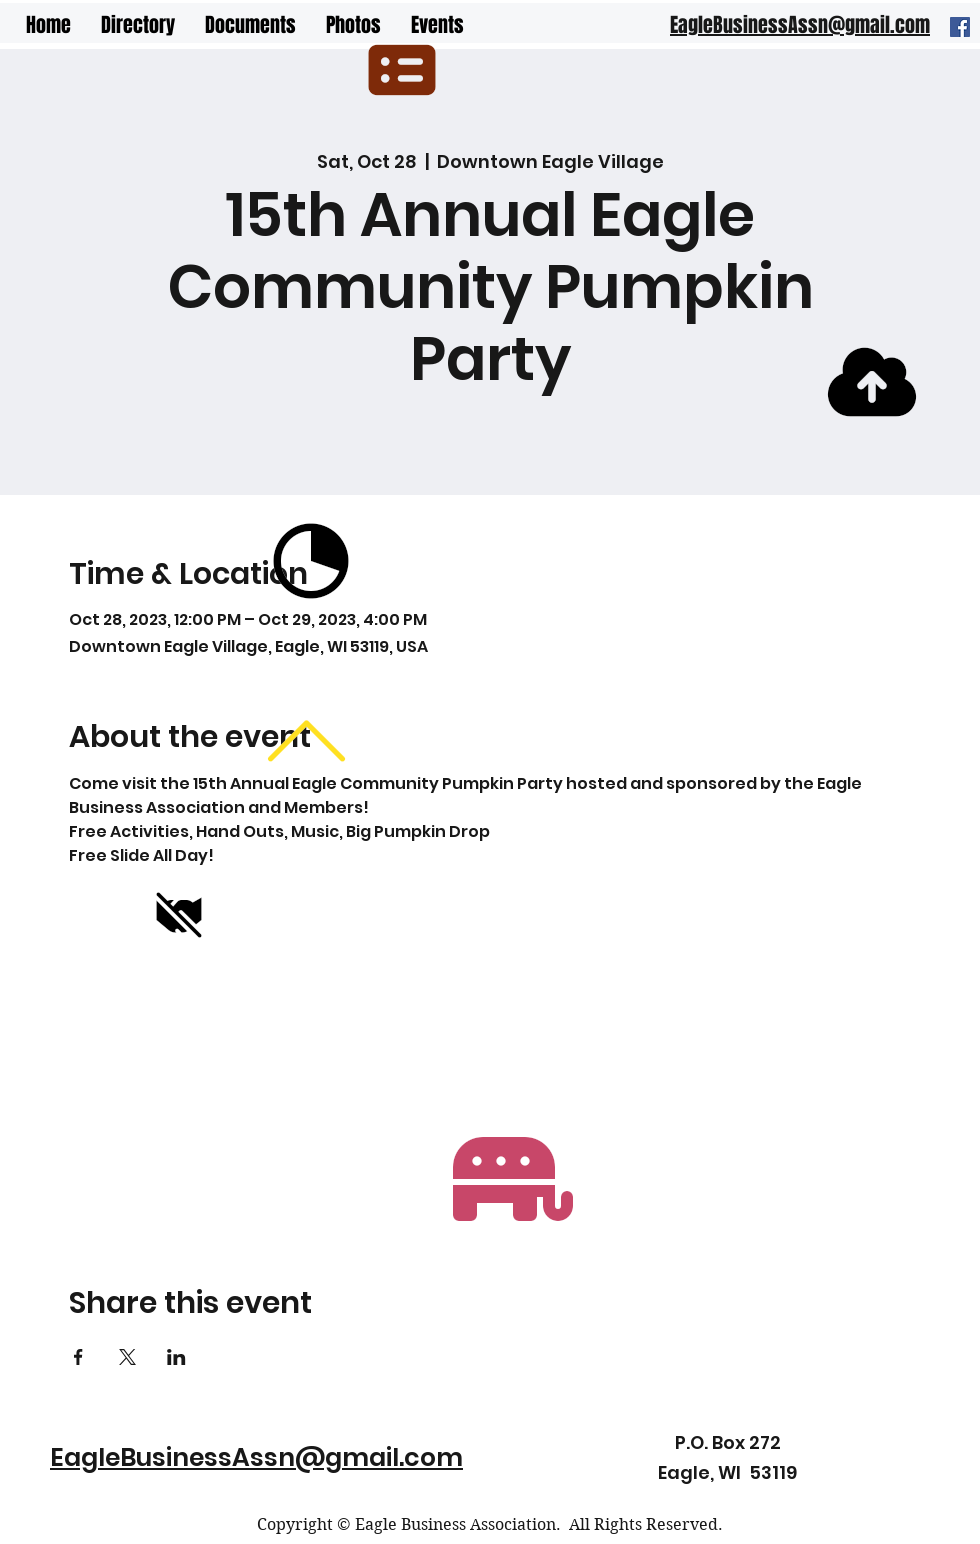 Image resolution: width=980 pixels, height=1544 pixels. Describe the element at coordinates (306, 744) in the screenshot. I see `collapse an expanded section` at that location.